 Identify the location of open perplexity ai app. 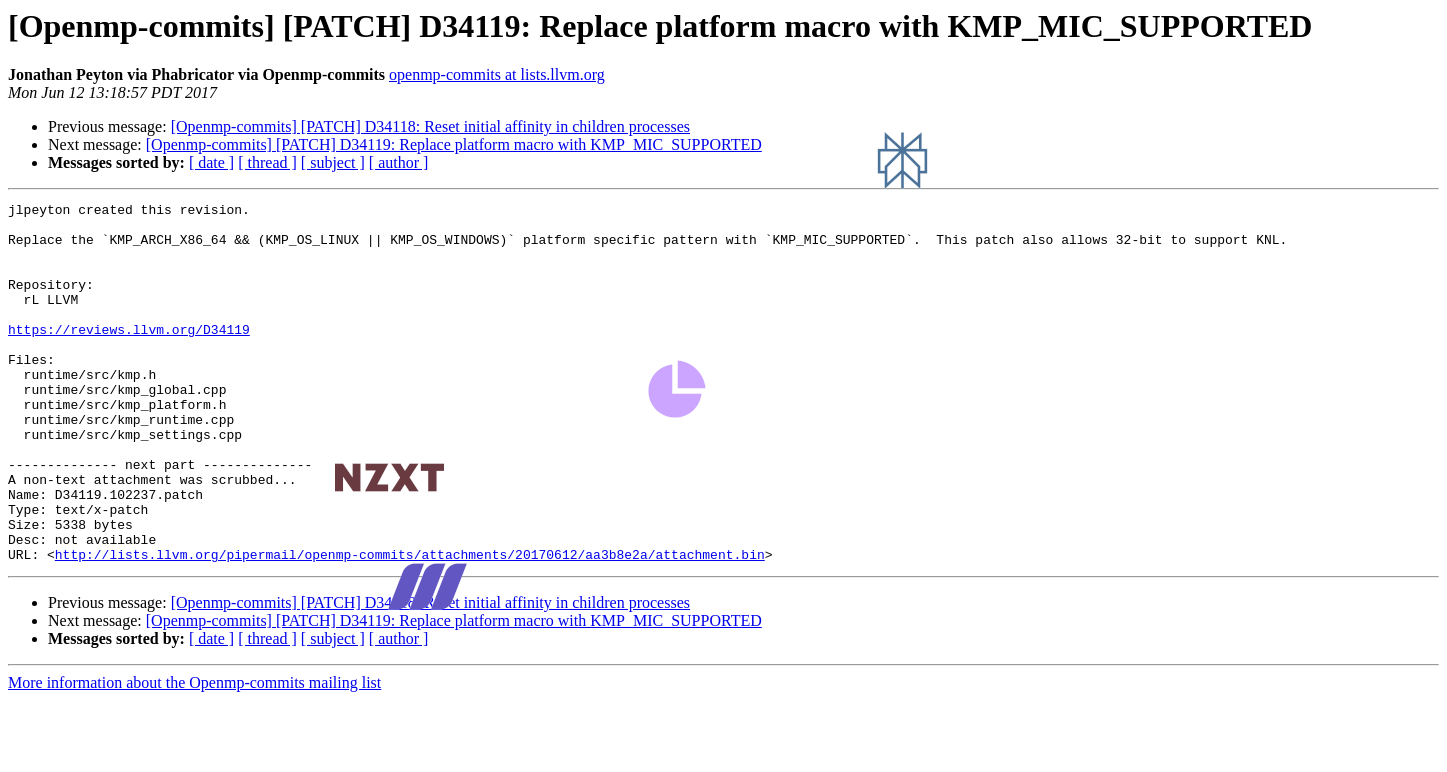
(902, 160).